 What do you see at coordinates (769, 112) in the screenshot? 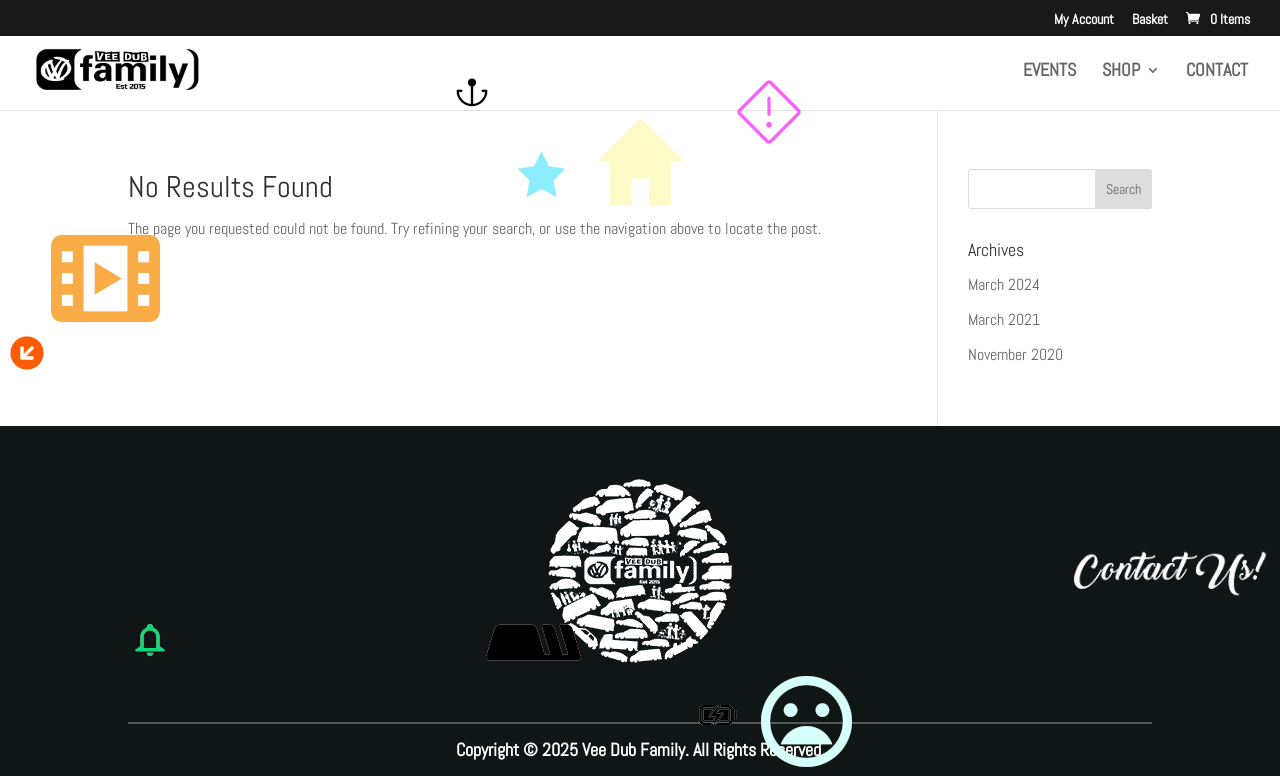
I see `indicates a warning or caution alert` at bounding box center [769, 112].